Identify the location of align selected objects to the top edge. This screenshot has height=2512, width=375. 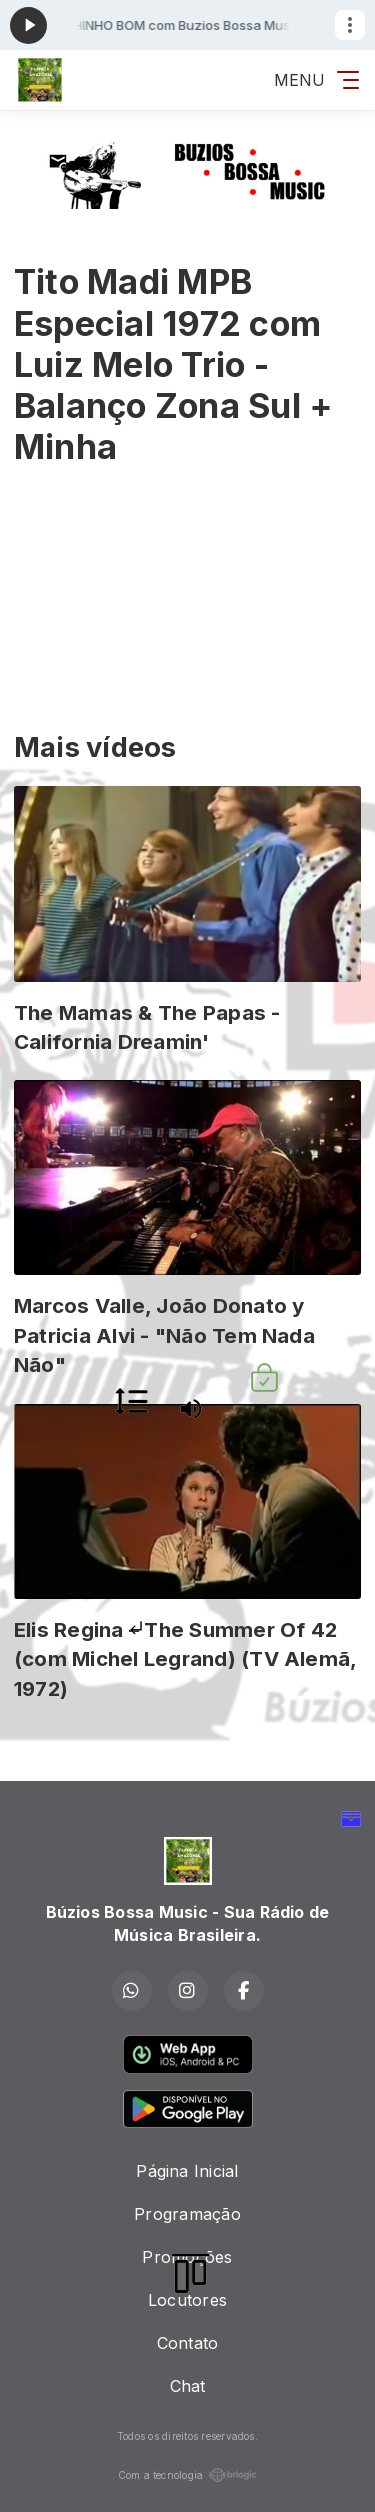
(190, 2272).